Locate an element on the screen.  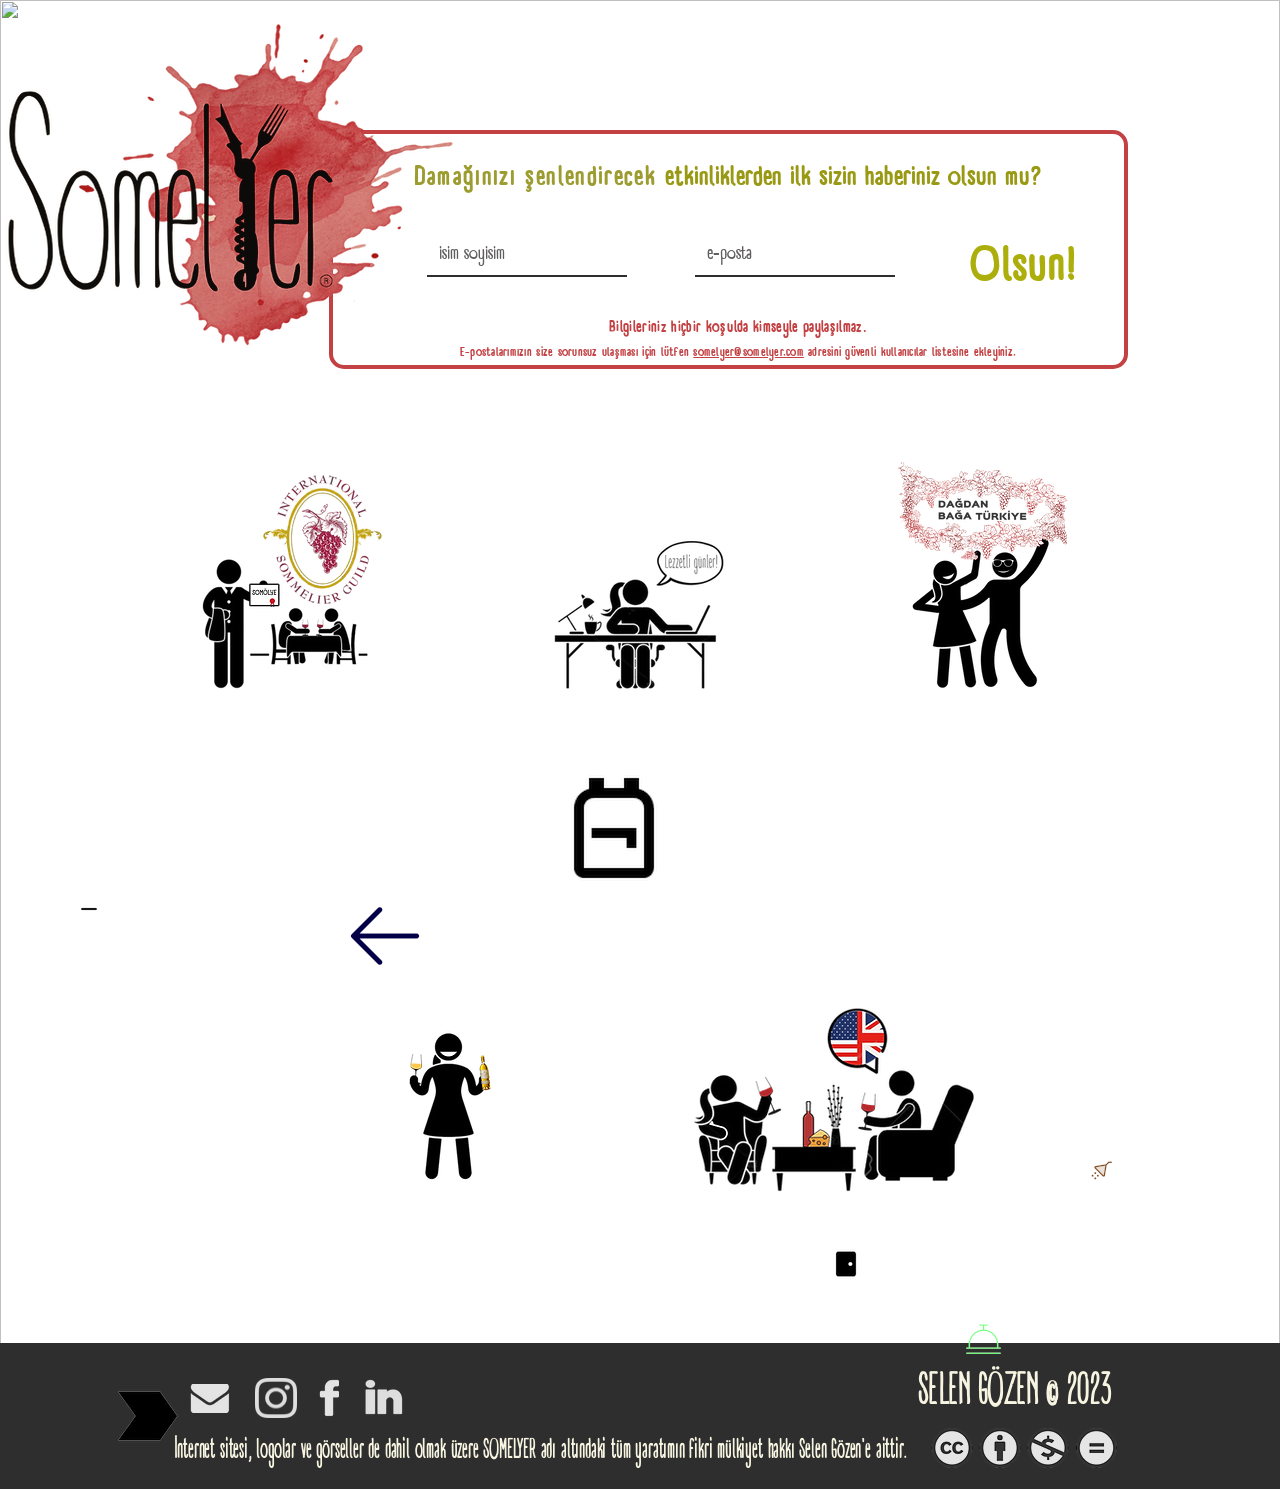
insert a horizontal divider line is located at coordinates (89, 909).